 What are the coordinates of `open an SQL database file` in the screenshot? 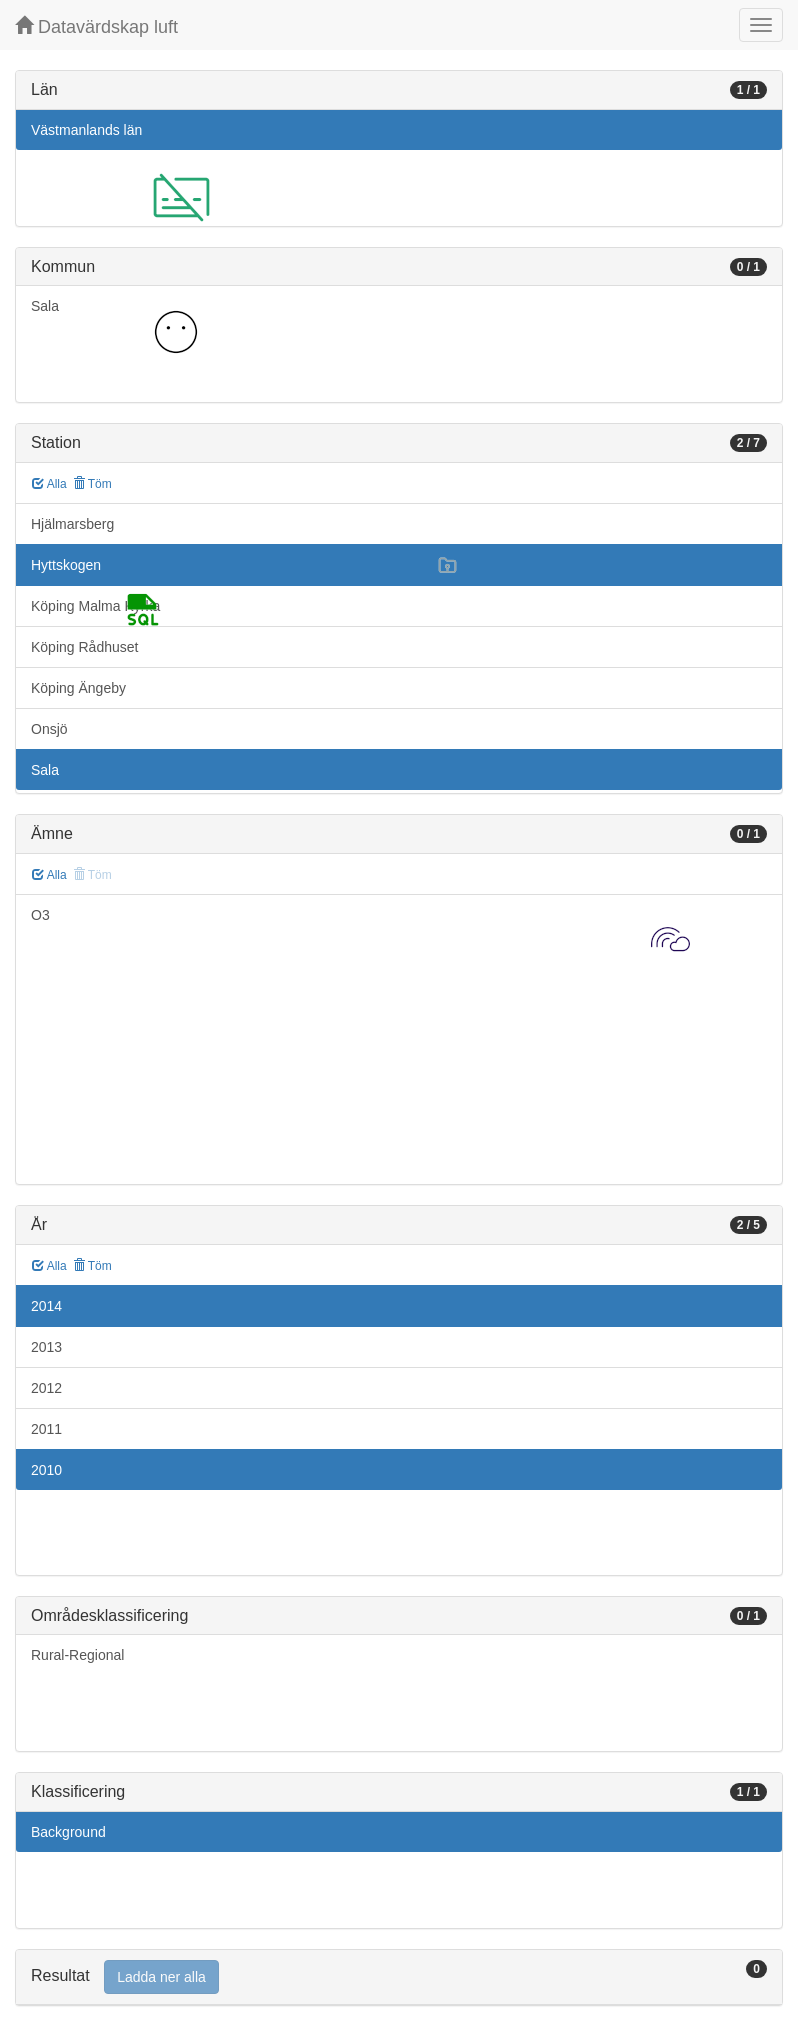 It's located at (142, 611).